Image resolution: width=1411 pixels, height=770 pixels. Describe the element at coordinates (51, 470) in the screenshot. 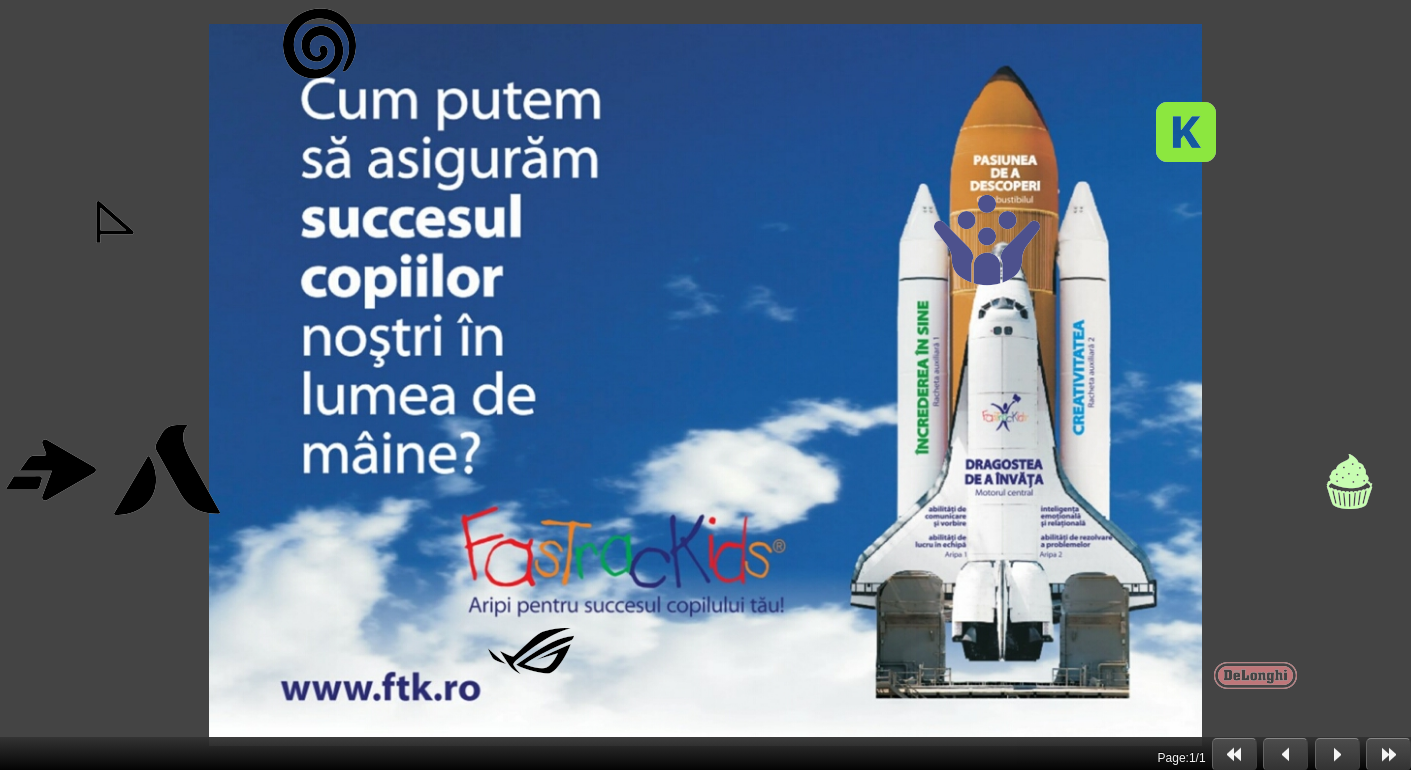

I see `streamrunners app or service logo` at that location.